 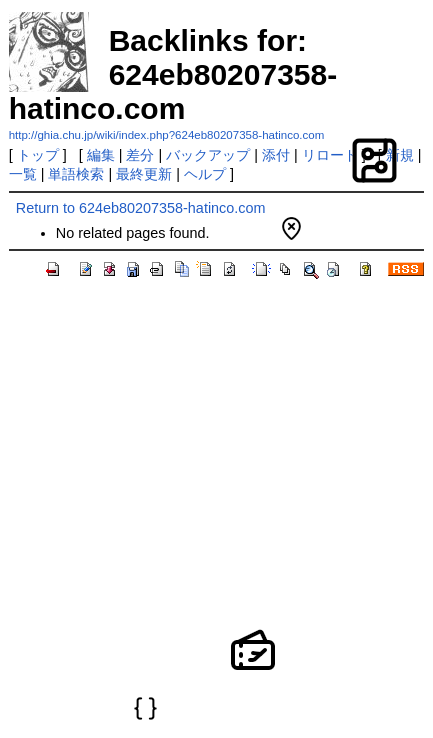 I want to click on access hardware or system settings, so click(x=374, y=160).